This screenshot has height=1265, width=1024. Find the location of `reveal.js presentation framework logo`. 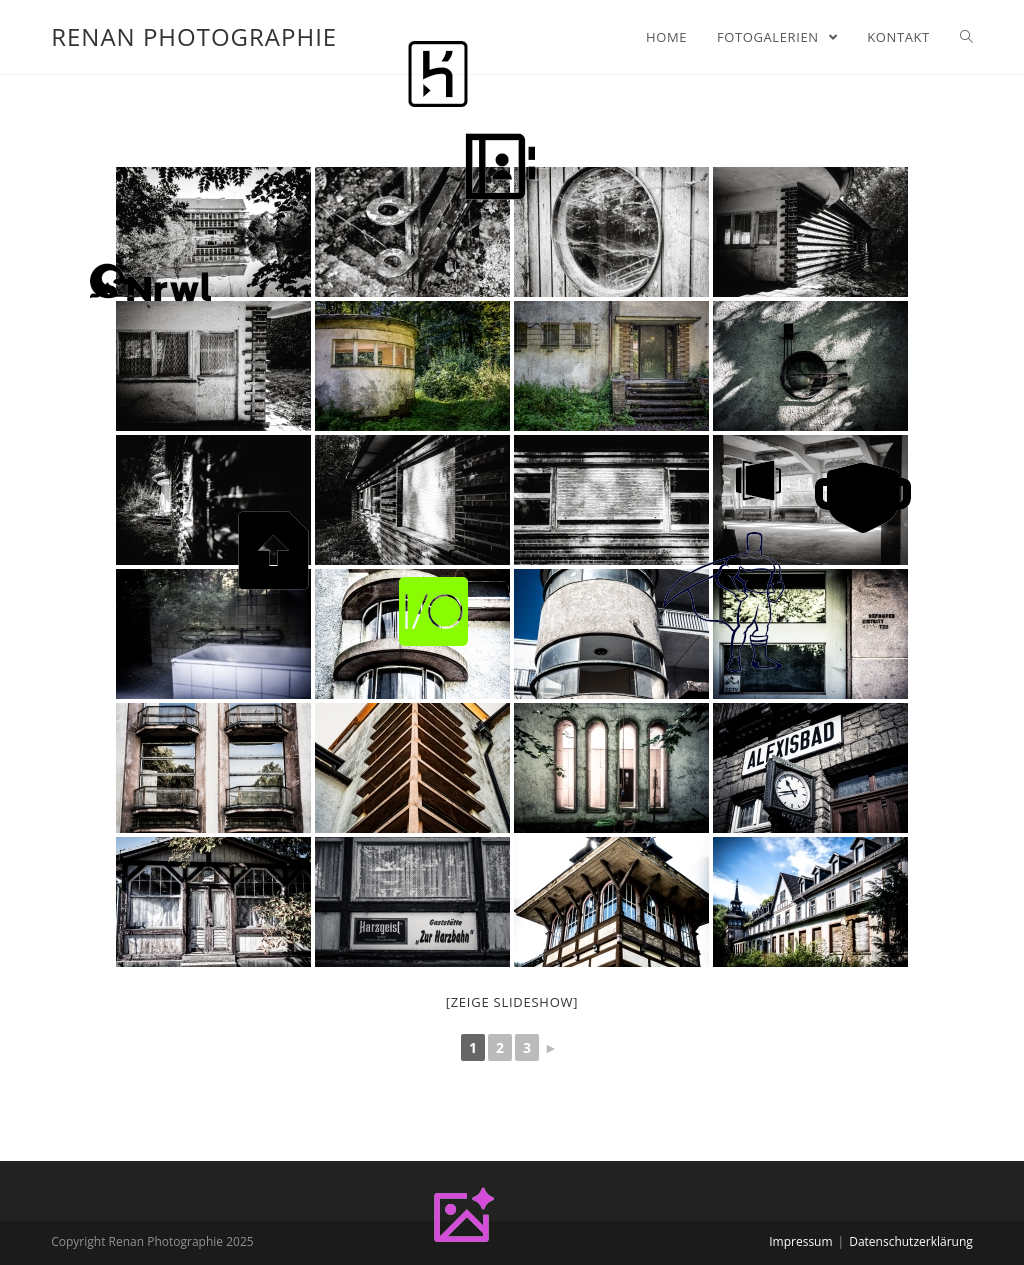

reveal.js presentation framework logo is located at coordinates (758, 480).